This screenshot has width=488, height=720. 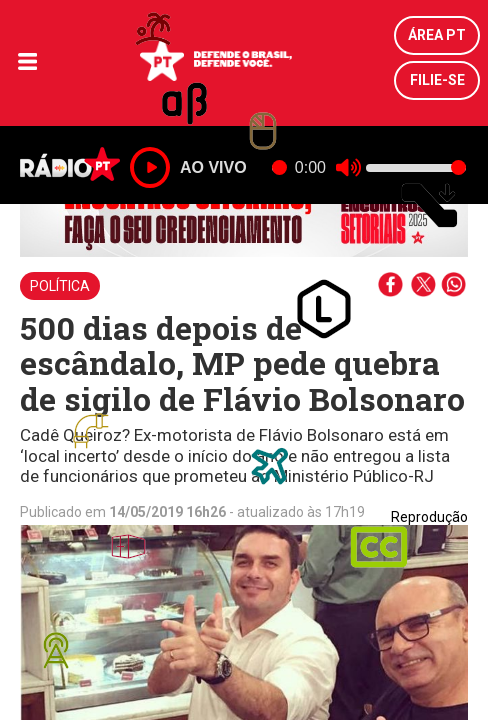 I want to click on indicates escalator going down, so click(x=429, y=205).